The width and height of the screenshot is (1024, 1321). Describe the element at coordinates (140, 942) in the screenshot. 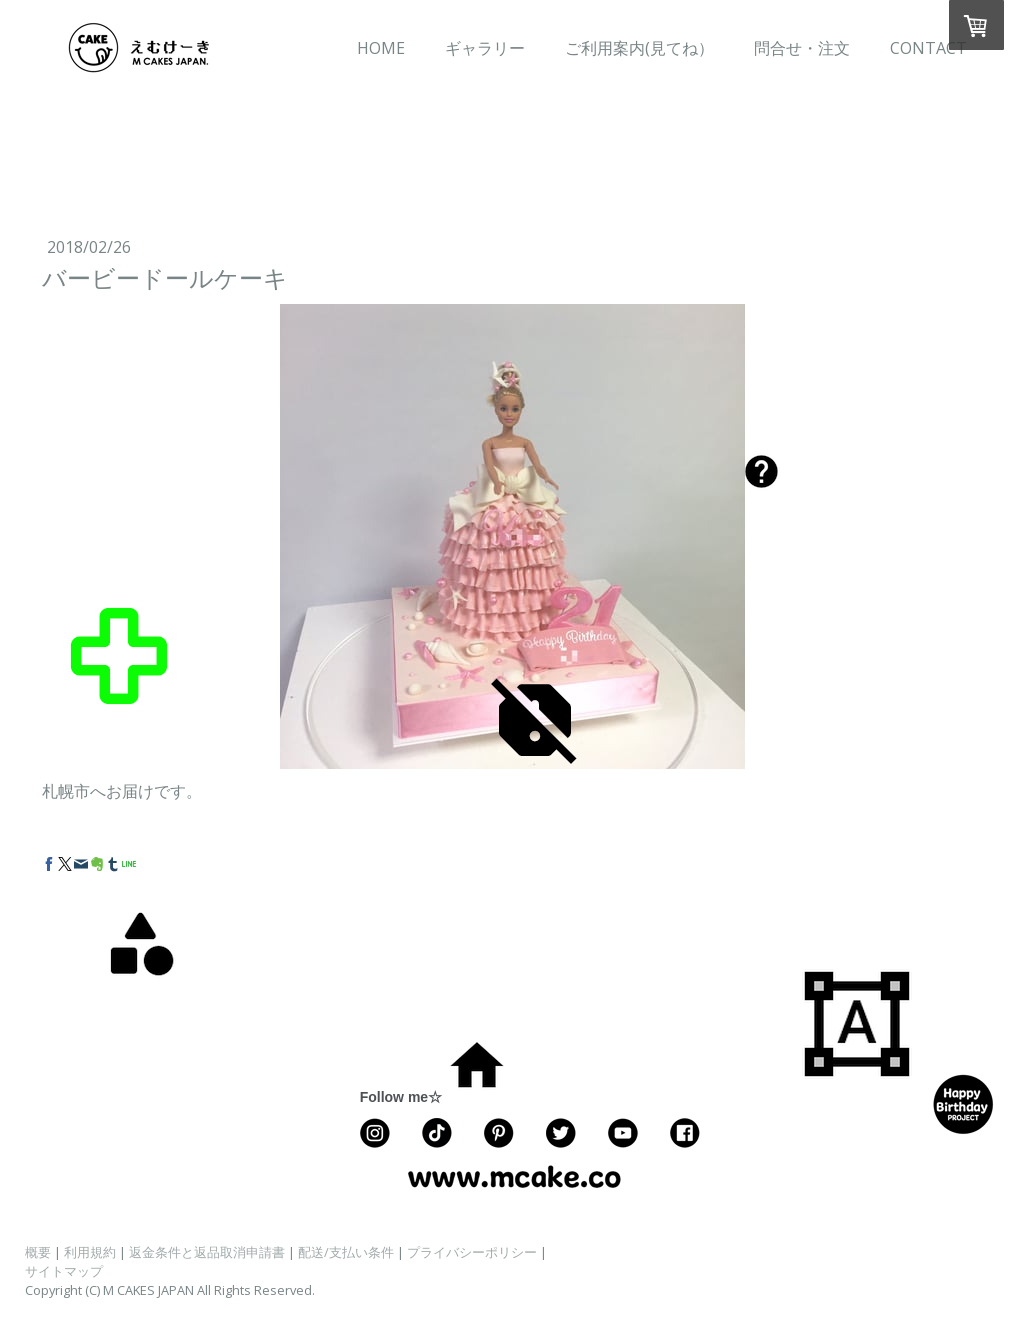

I see `browse or filter by category` at that location.